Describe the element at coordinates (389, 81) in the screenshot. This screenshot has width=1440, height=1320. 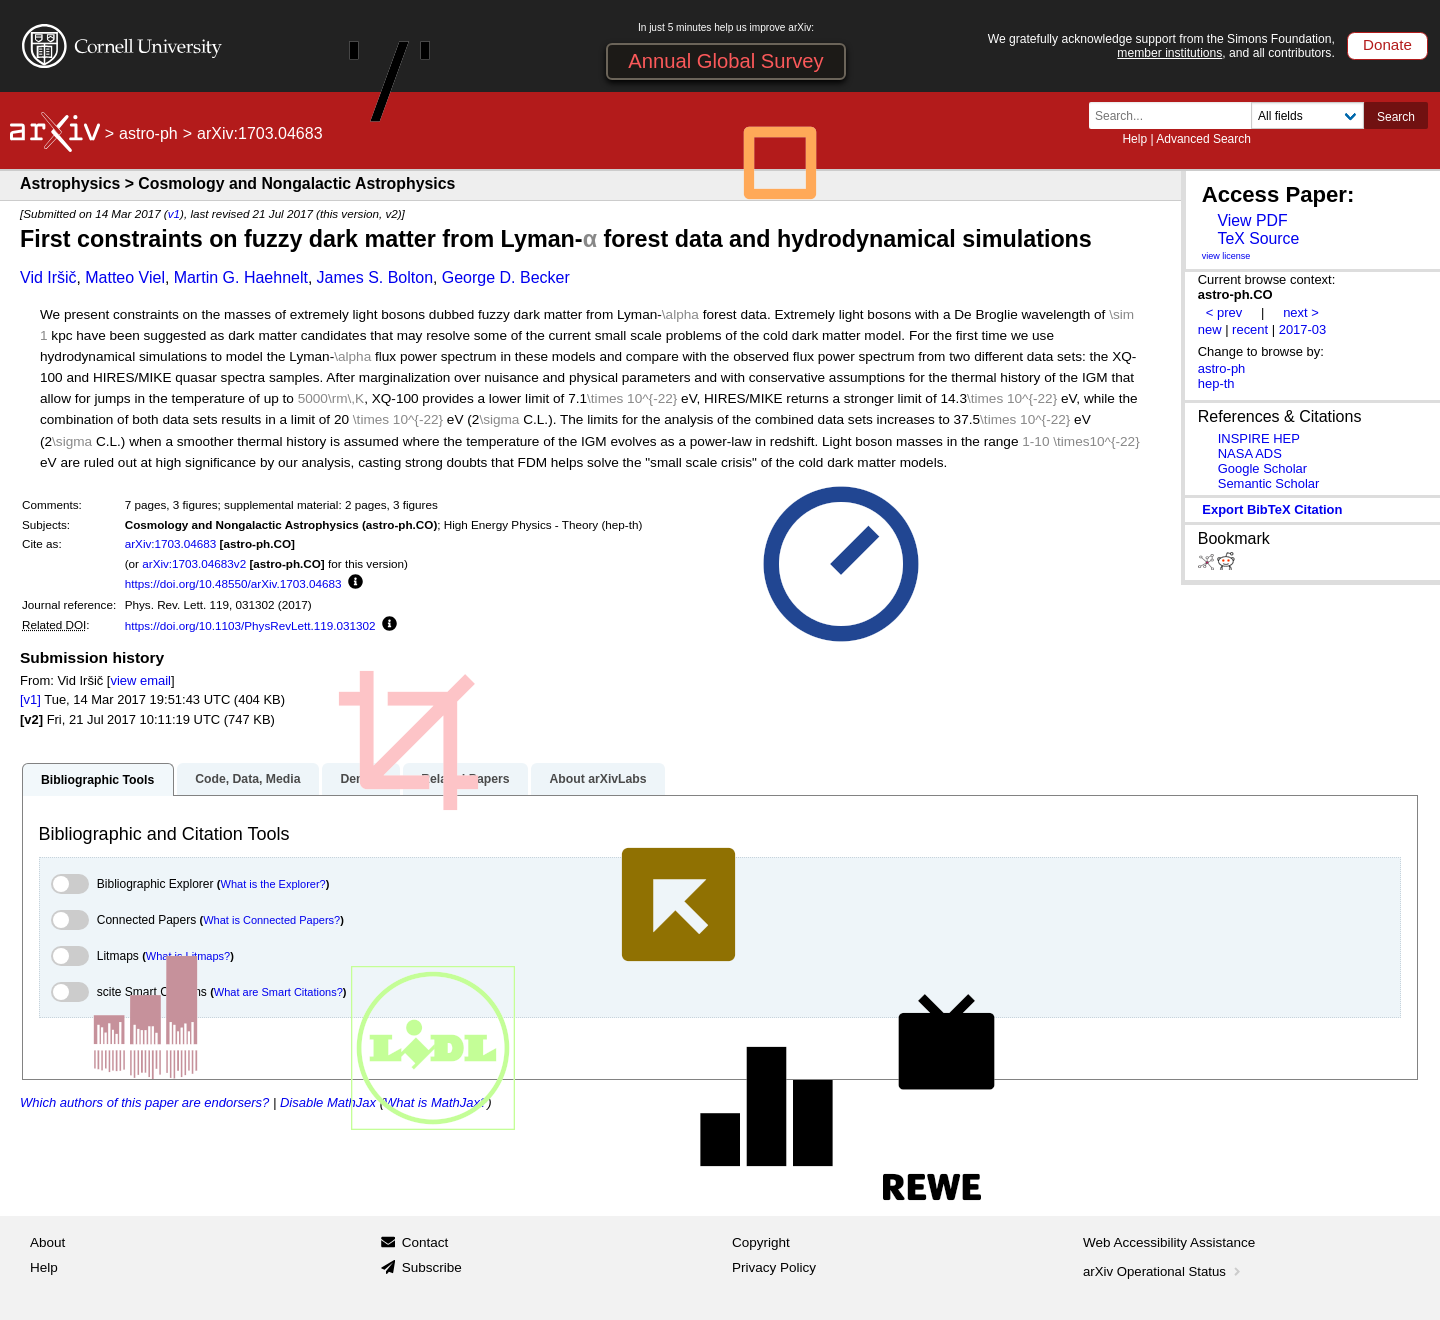
I see `access slash commands menu` at that location.